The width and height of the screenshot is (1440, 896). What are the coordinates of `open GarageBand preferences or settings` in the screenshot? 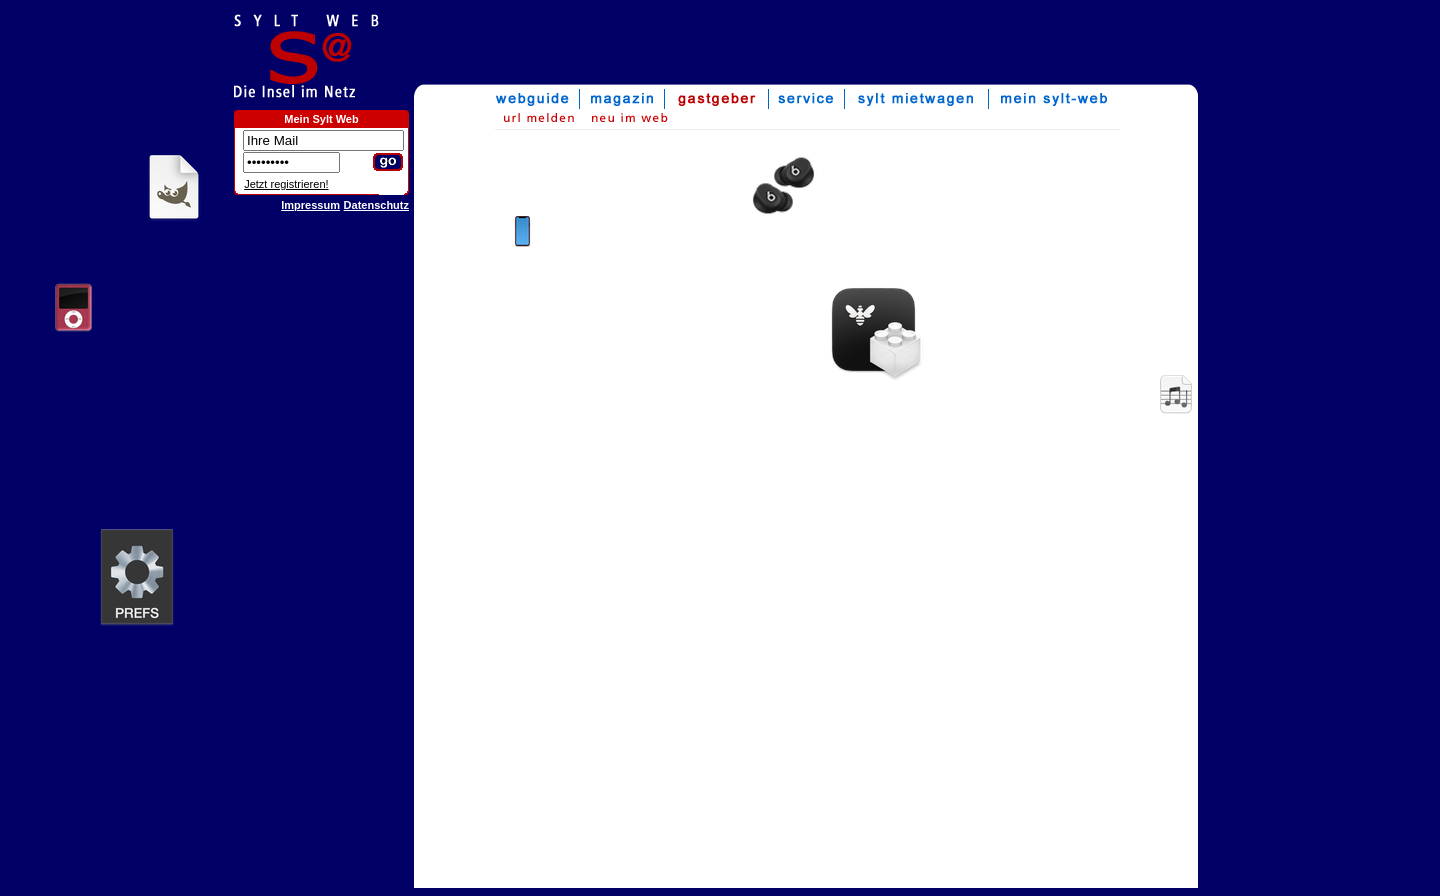 It's located at (137, 579).